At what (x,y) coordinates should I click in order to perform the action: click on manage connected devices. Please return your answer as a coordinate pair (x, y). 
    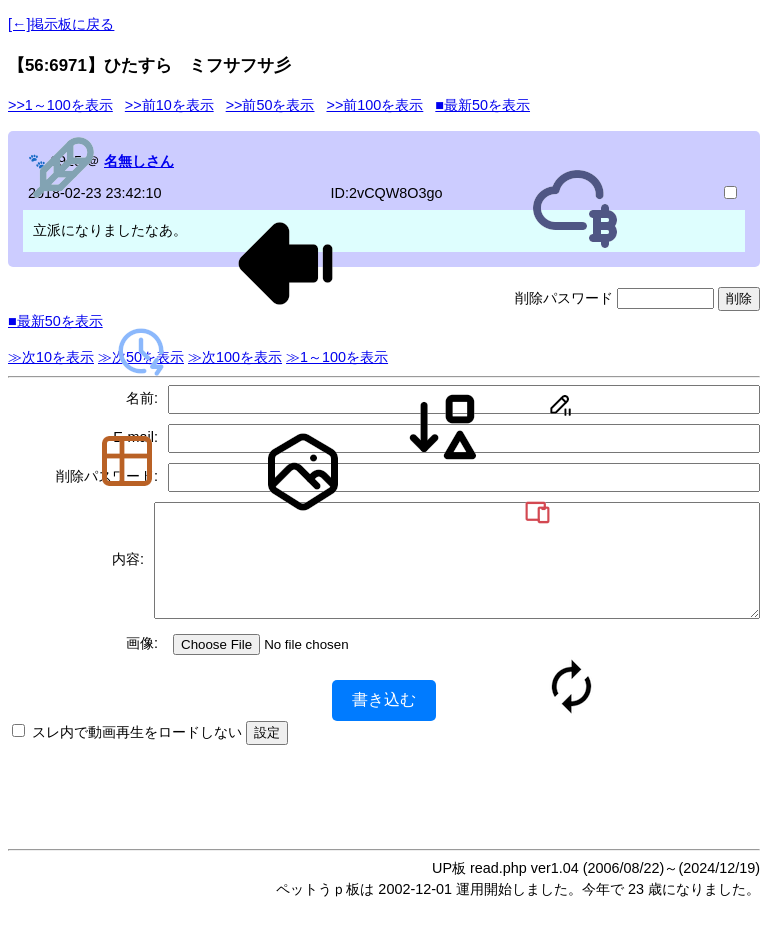
    Looking at the image, I should click on (537, 512).